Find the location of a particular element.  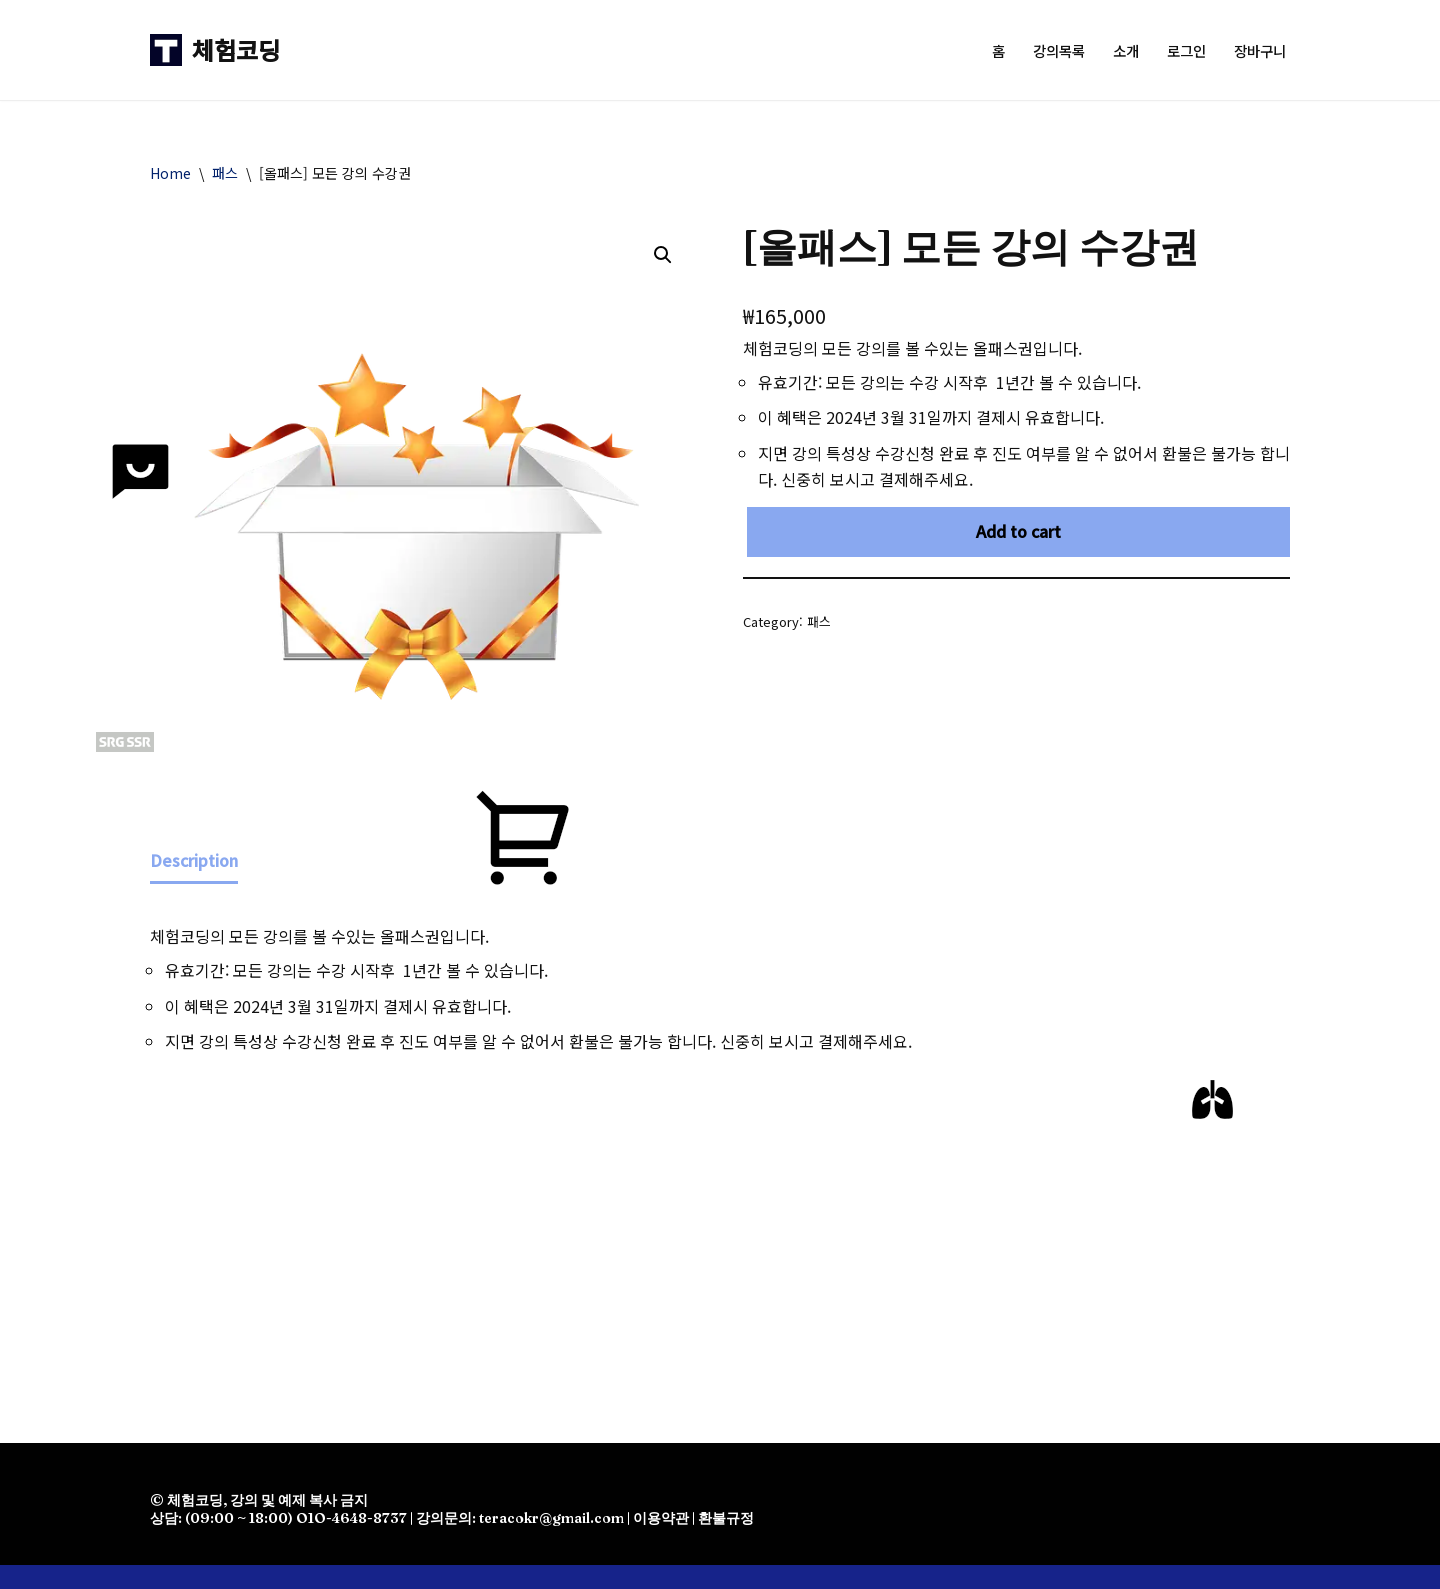

access respiratory health information is located at coordinates (1212, 1100).